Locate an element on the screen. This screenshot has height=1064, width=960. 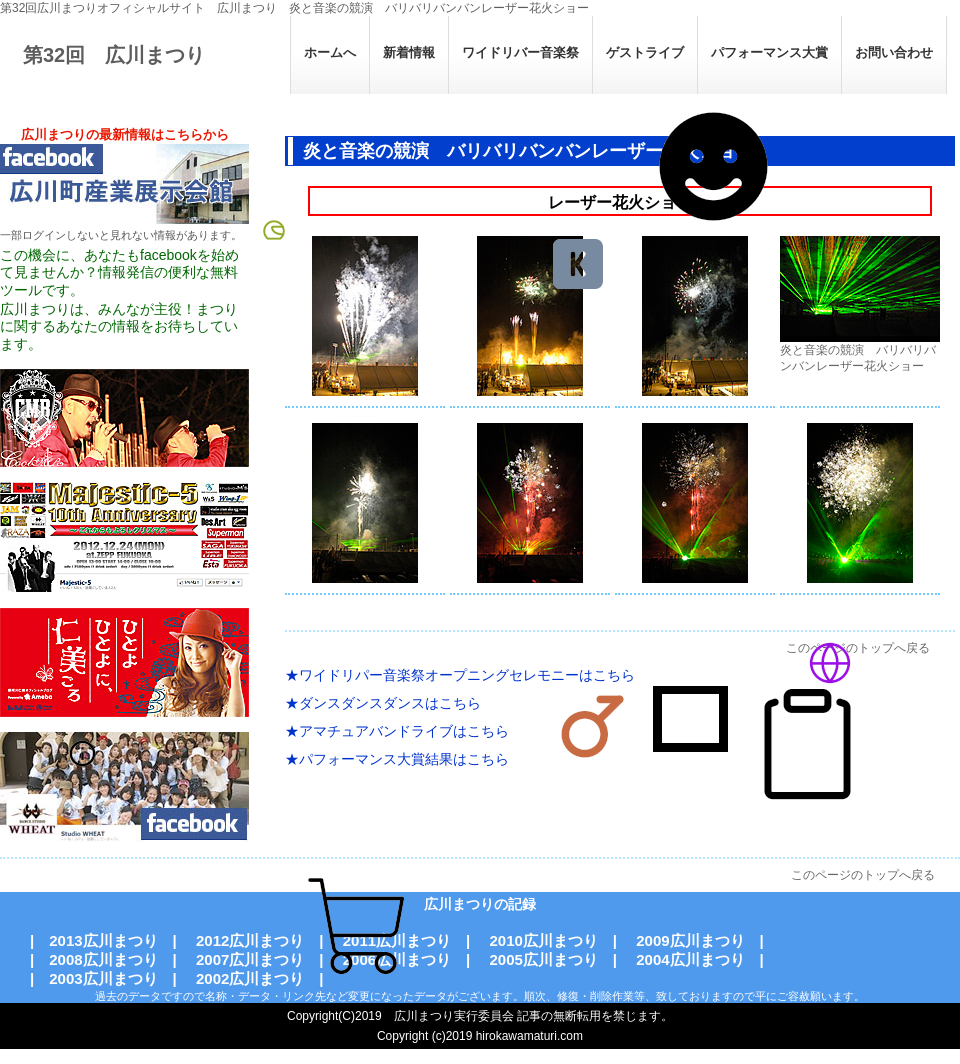
paste copied content from clipboard is located at coordinates (807, 746).